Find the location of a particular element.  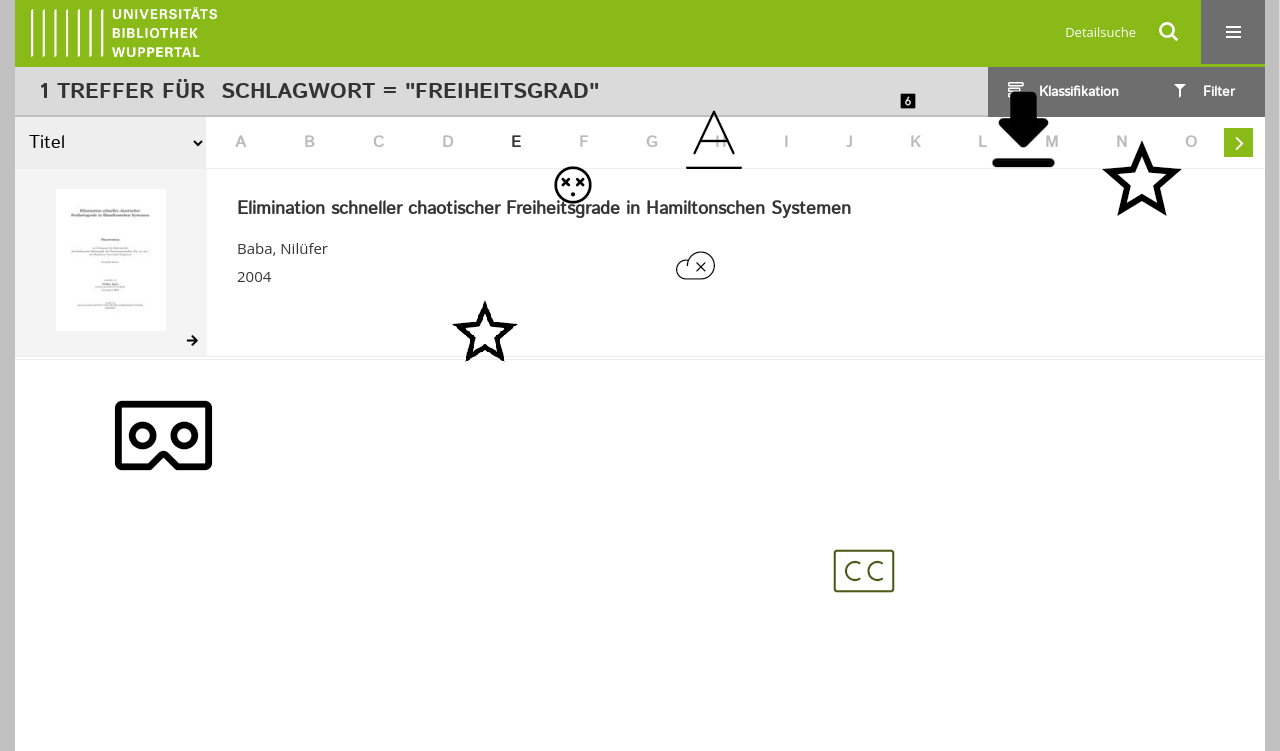

launch virtual reality or VR mode is located at coordinates (163, 435).